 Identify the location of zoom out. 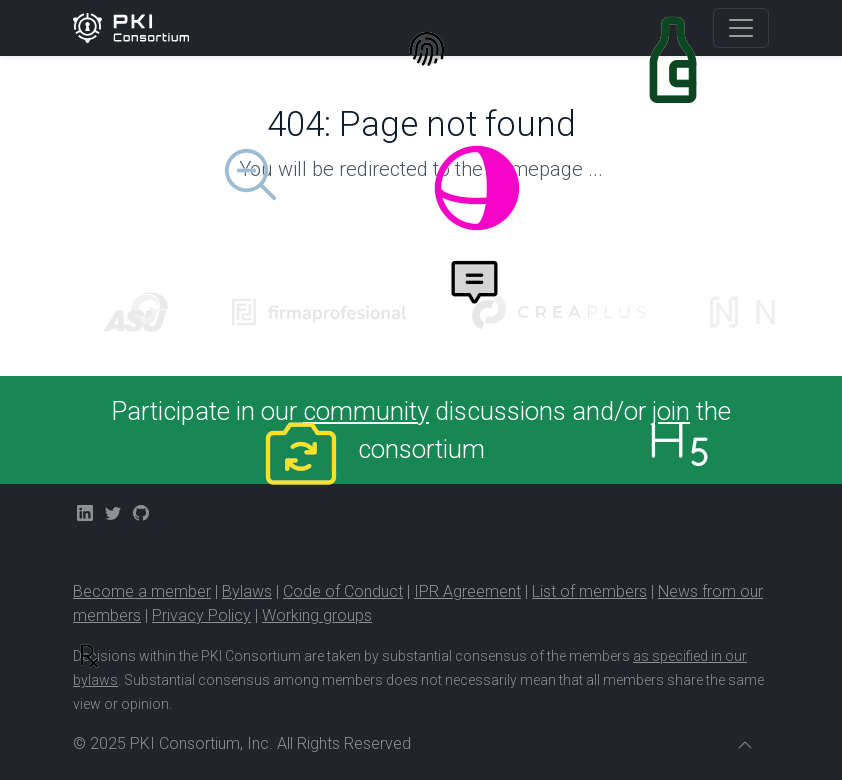
(250, 174).